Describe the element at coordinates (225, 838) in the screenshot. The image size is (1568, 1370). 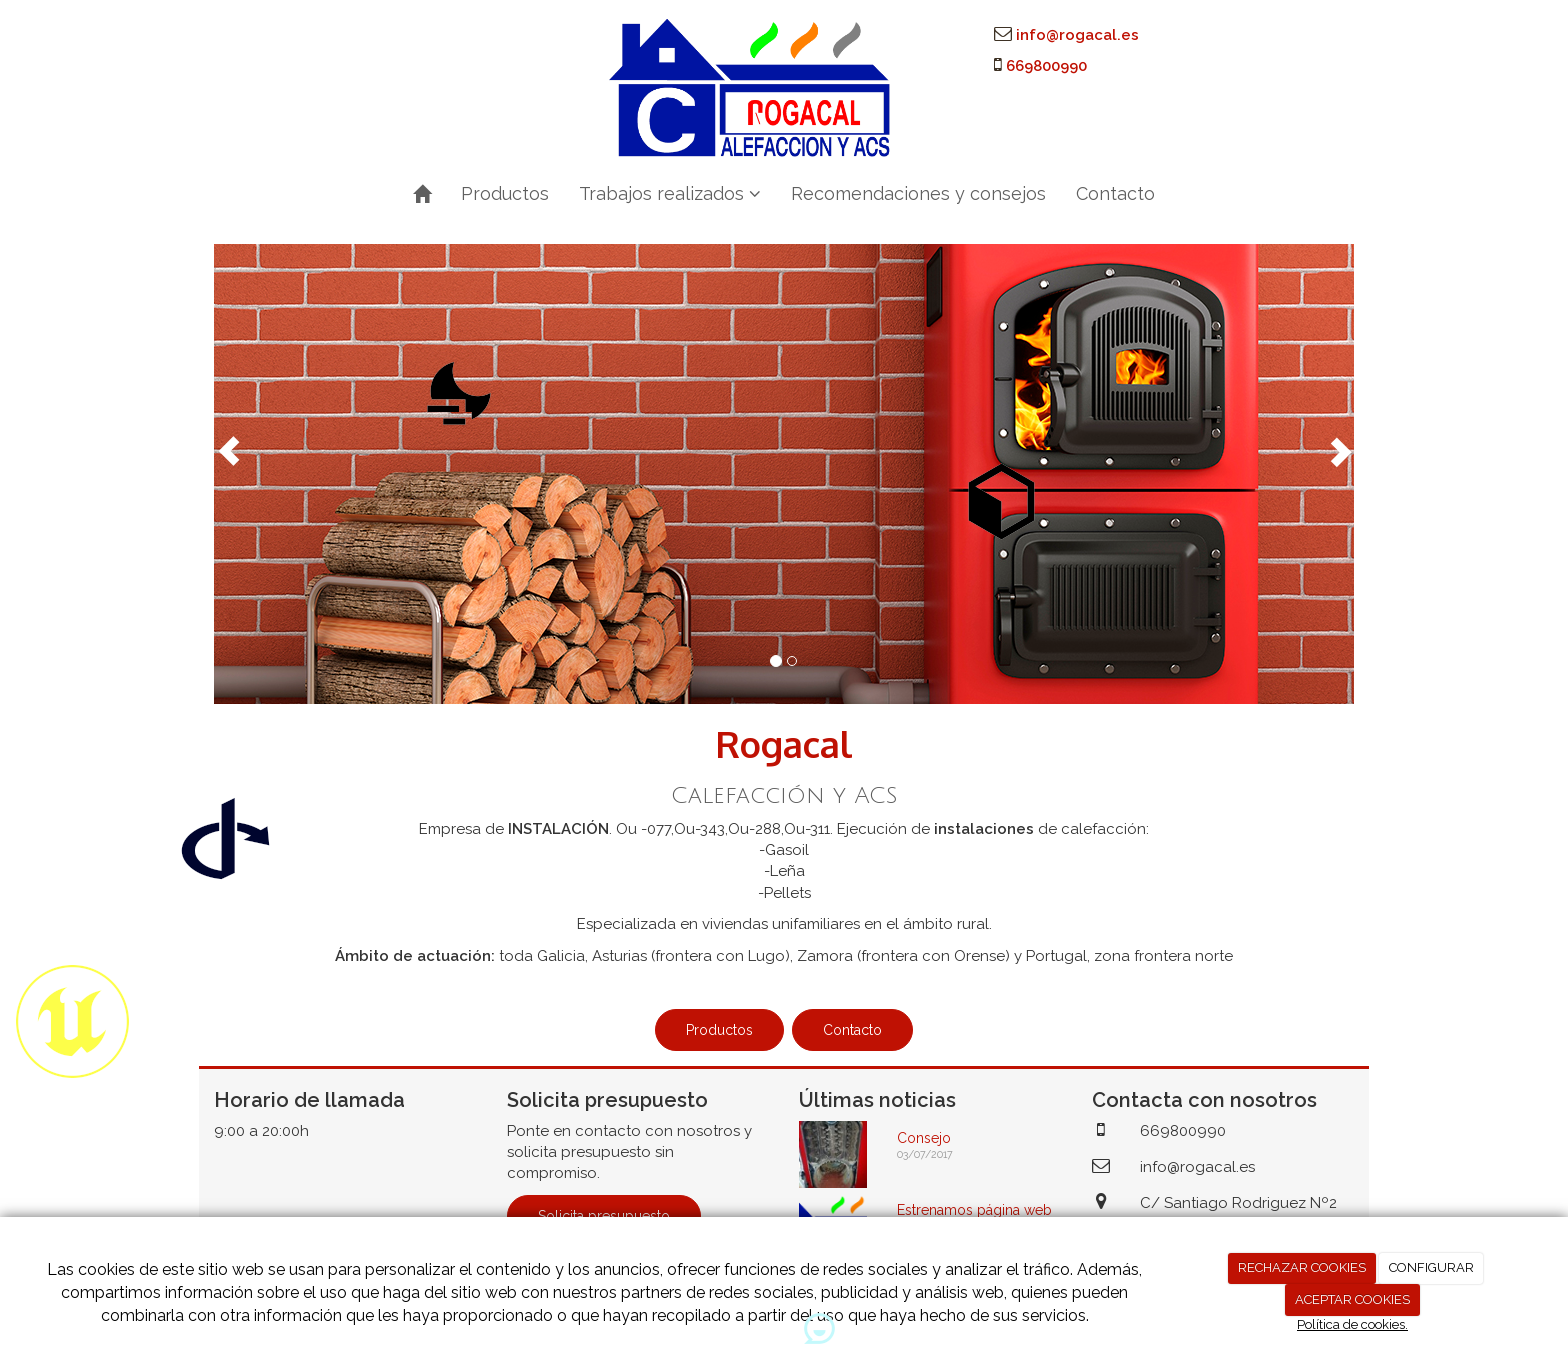
I see `sign in with OpenID authentication` at that location.